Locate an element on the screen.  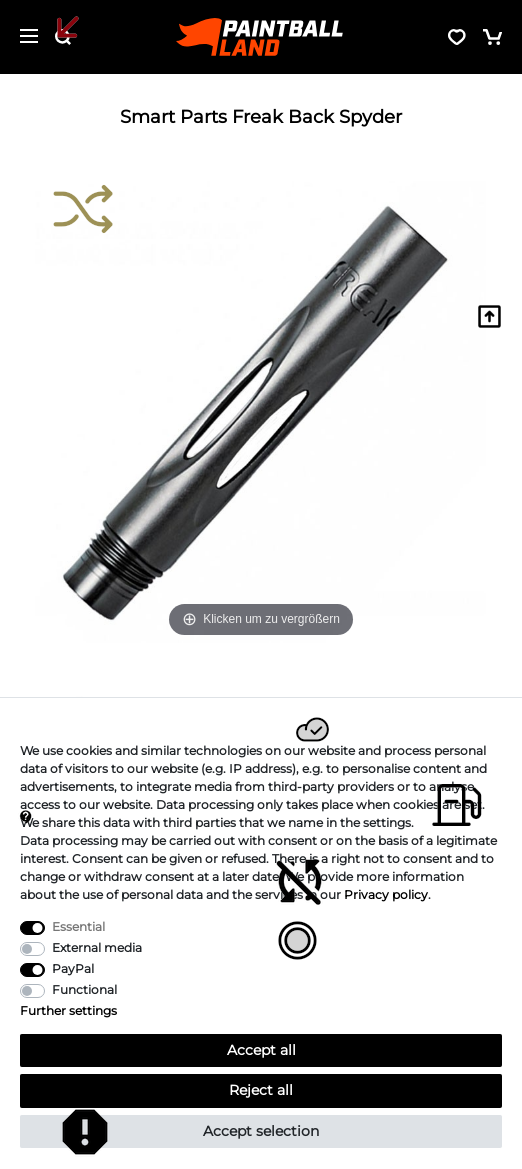
report a problem or violation is located at coordinates (85, 1132).